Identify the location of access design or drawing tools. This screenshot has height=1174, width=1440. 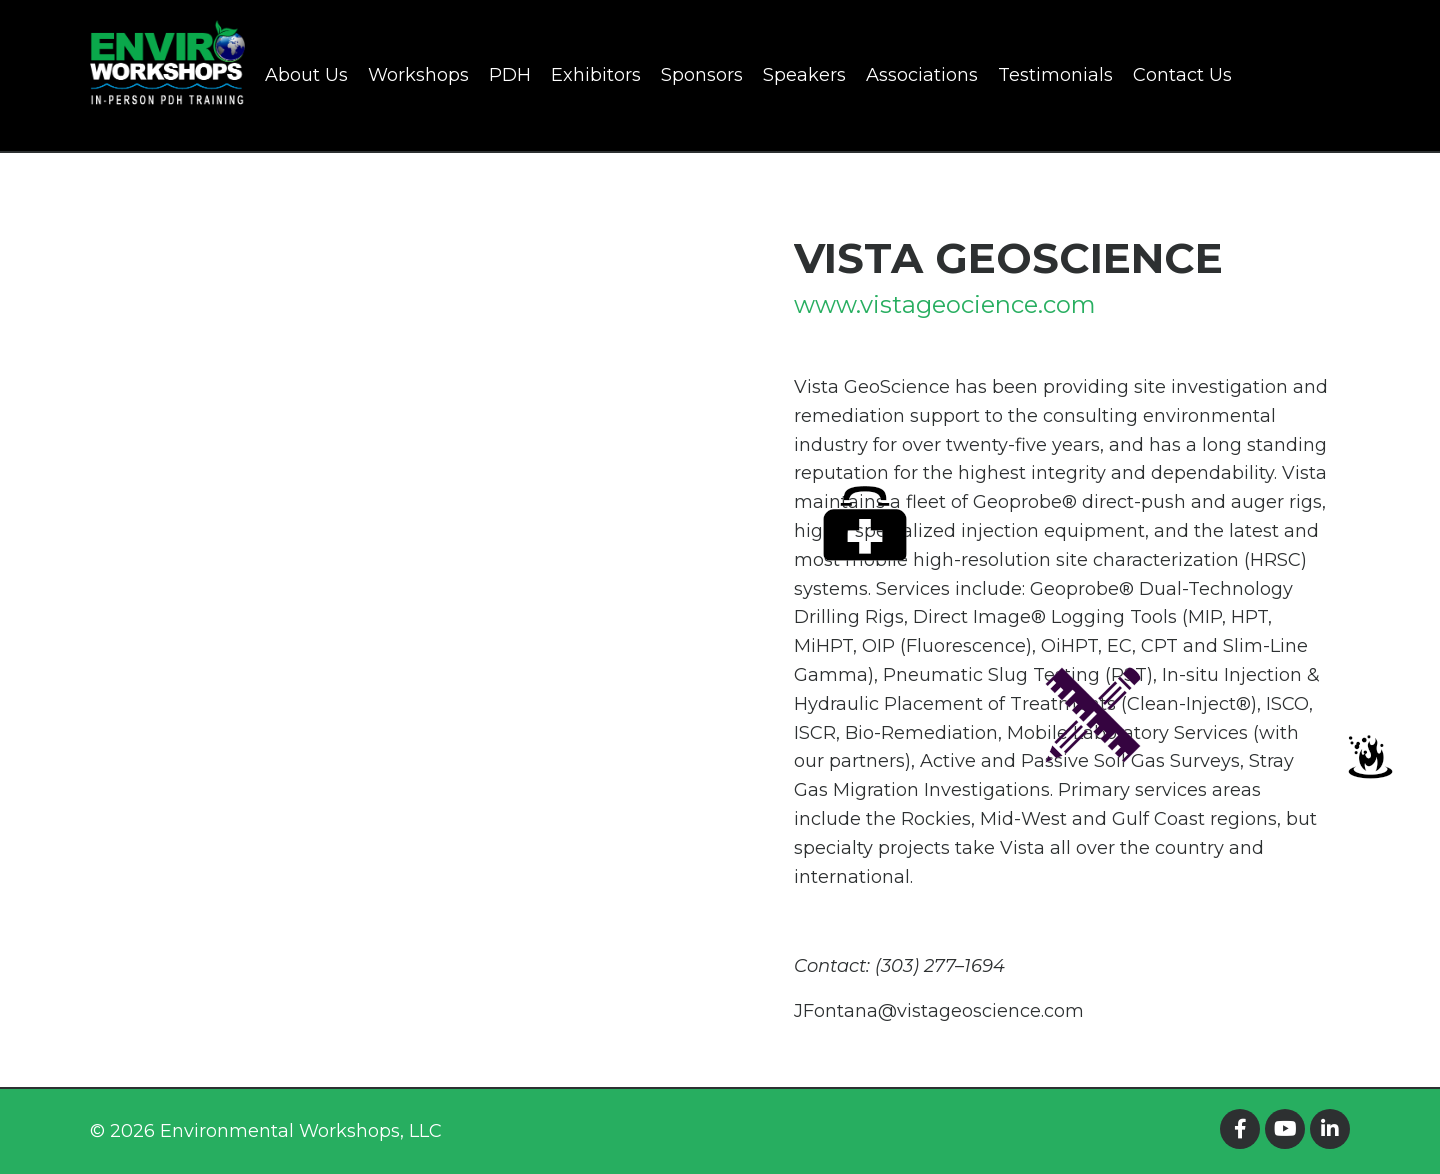
(1093, 715).